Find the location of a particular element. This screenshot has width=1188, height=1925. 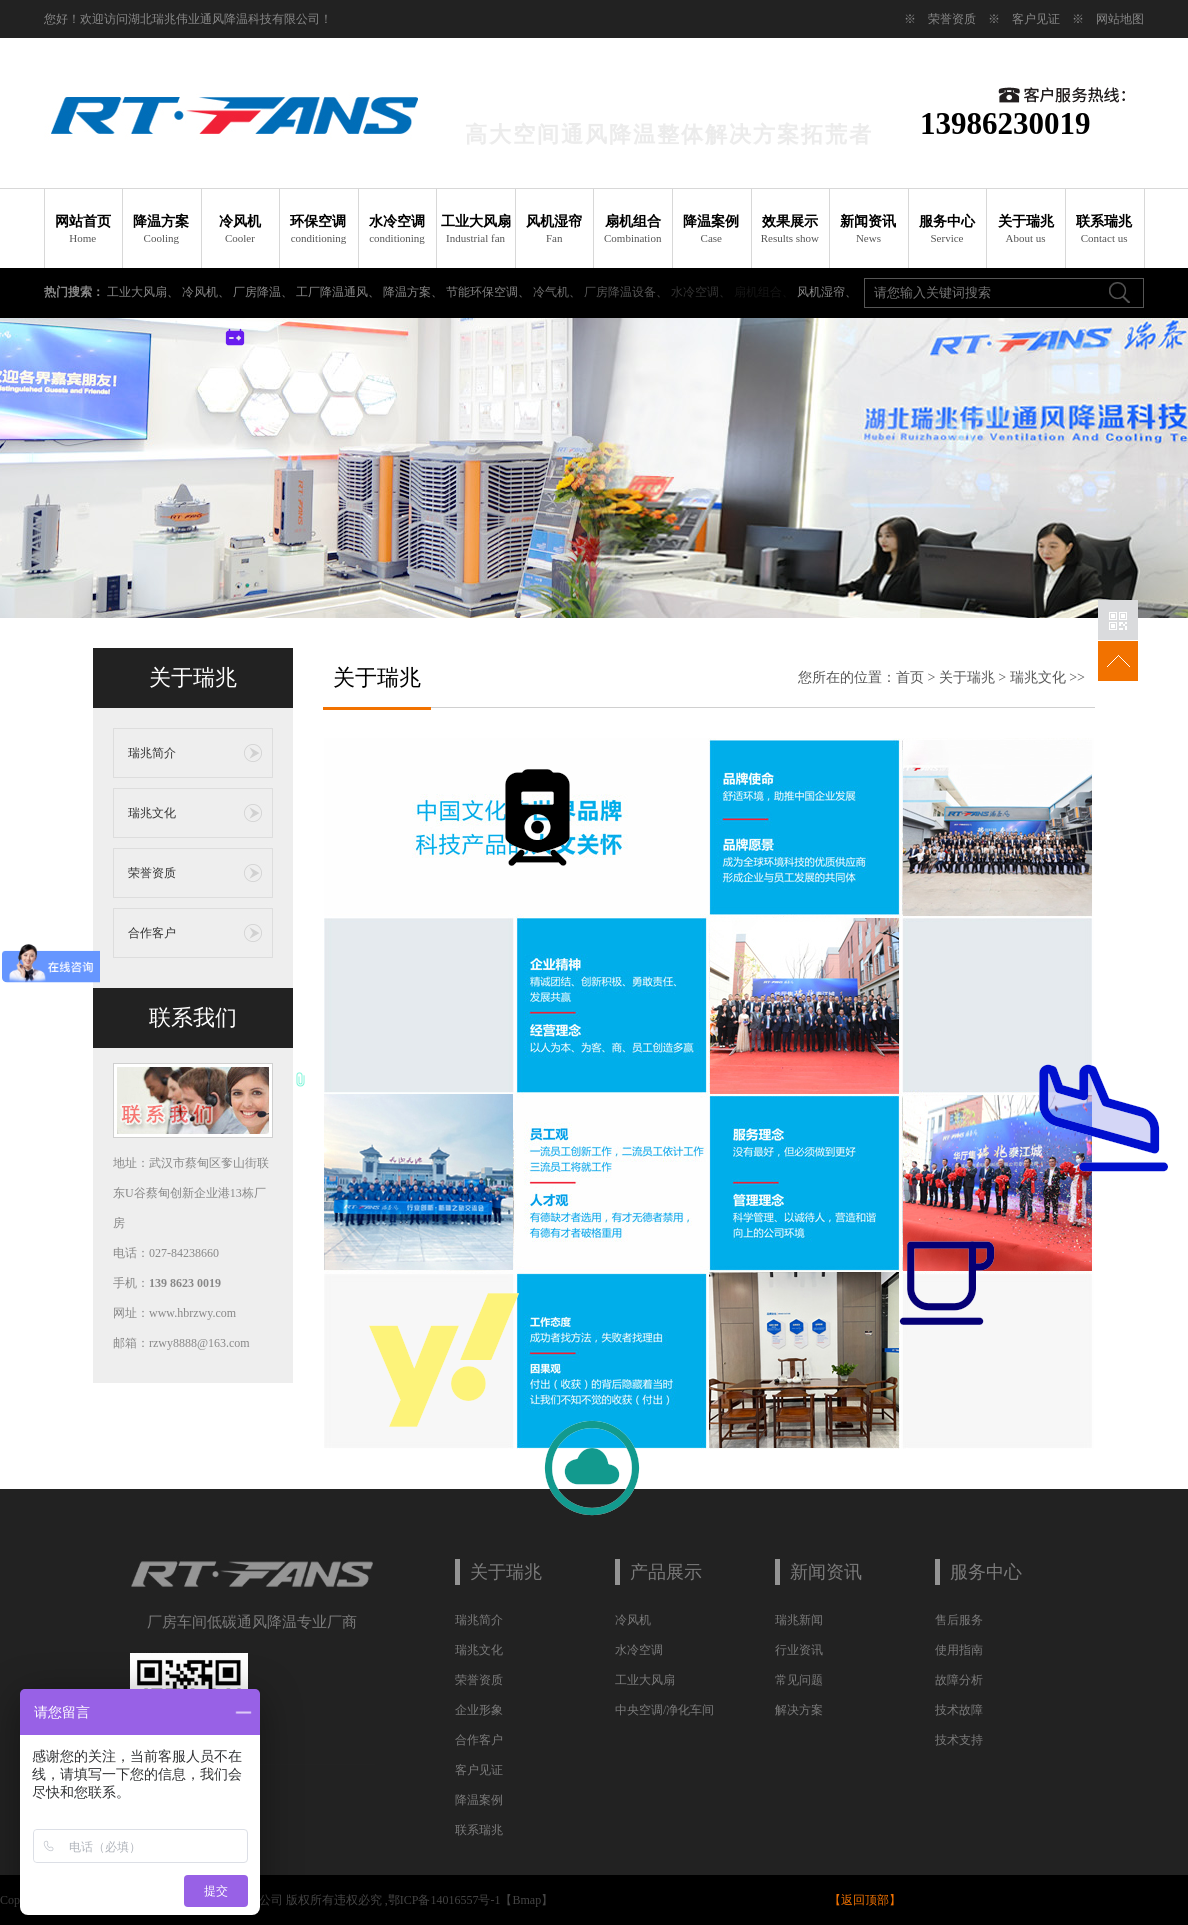

attach a file to your message is located at coordinates (300, 1079).